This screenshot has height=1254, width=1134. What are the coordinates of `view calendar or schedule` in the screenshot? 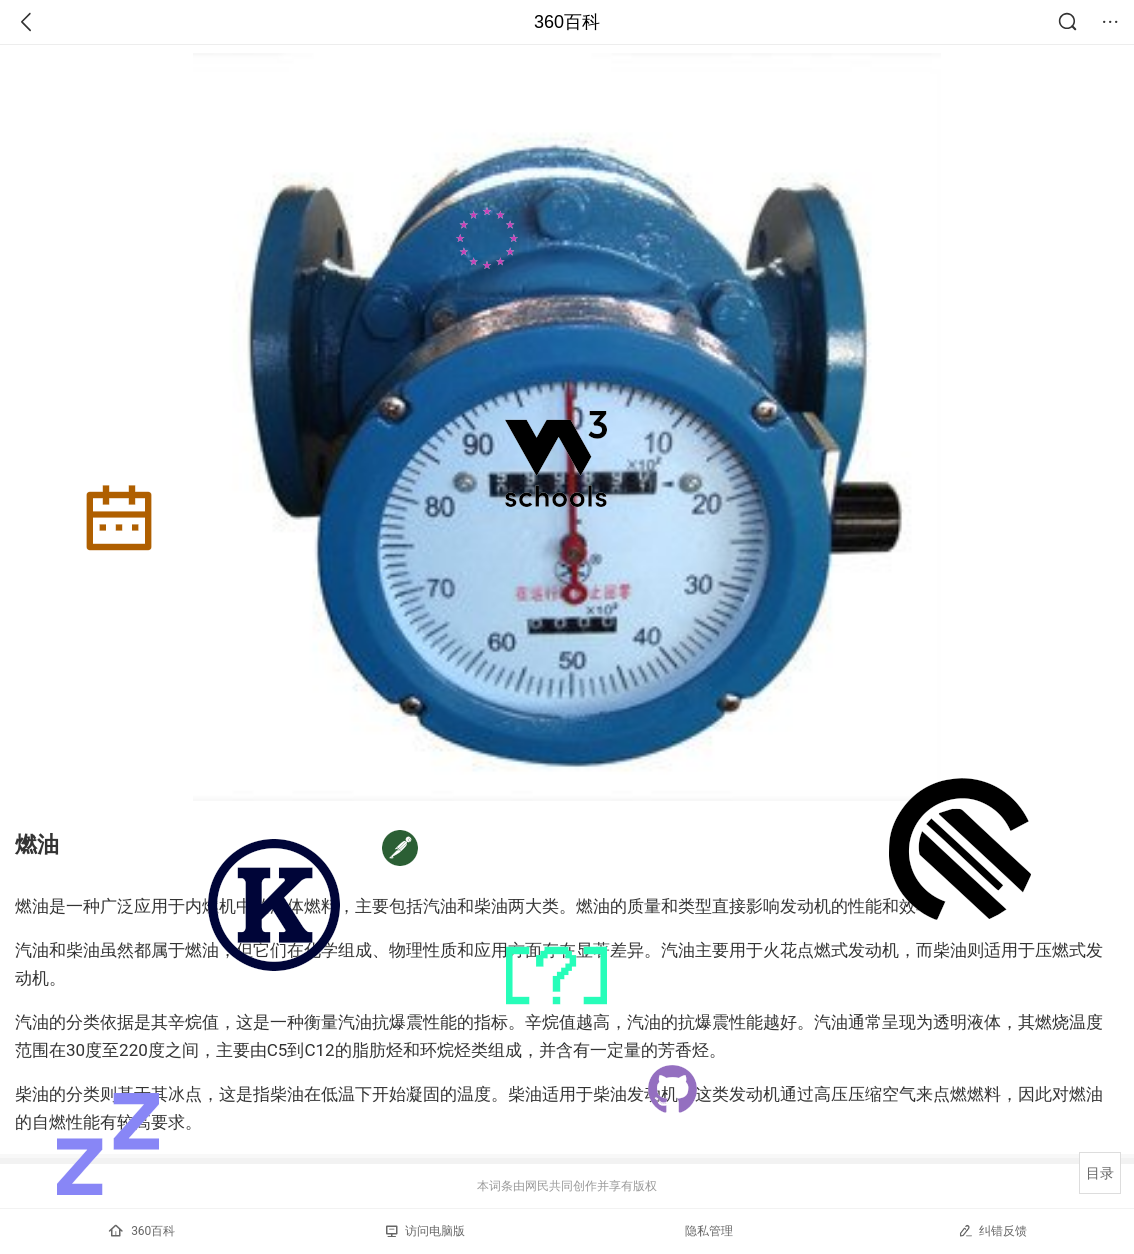 It's located at (119, 521).